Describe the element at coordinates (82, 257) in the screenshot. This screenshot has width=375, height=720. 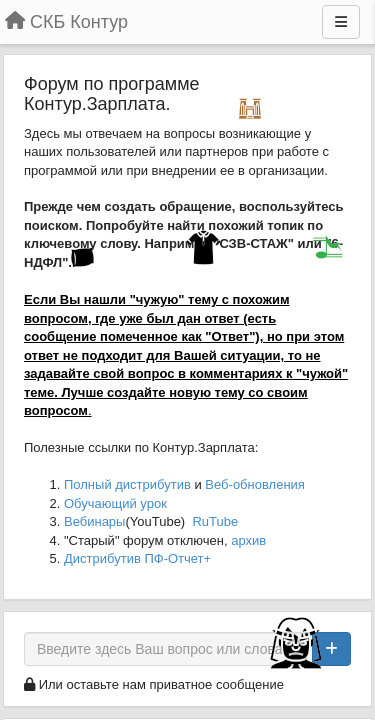
I see `indicates sleep mode or rest state` at that location.